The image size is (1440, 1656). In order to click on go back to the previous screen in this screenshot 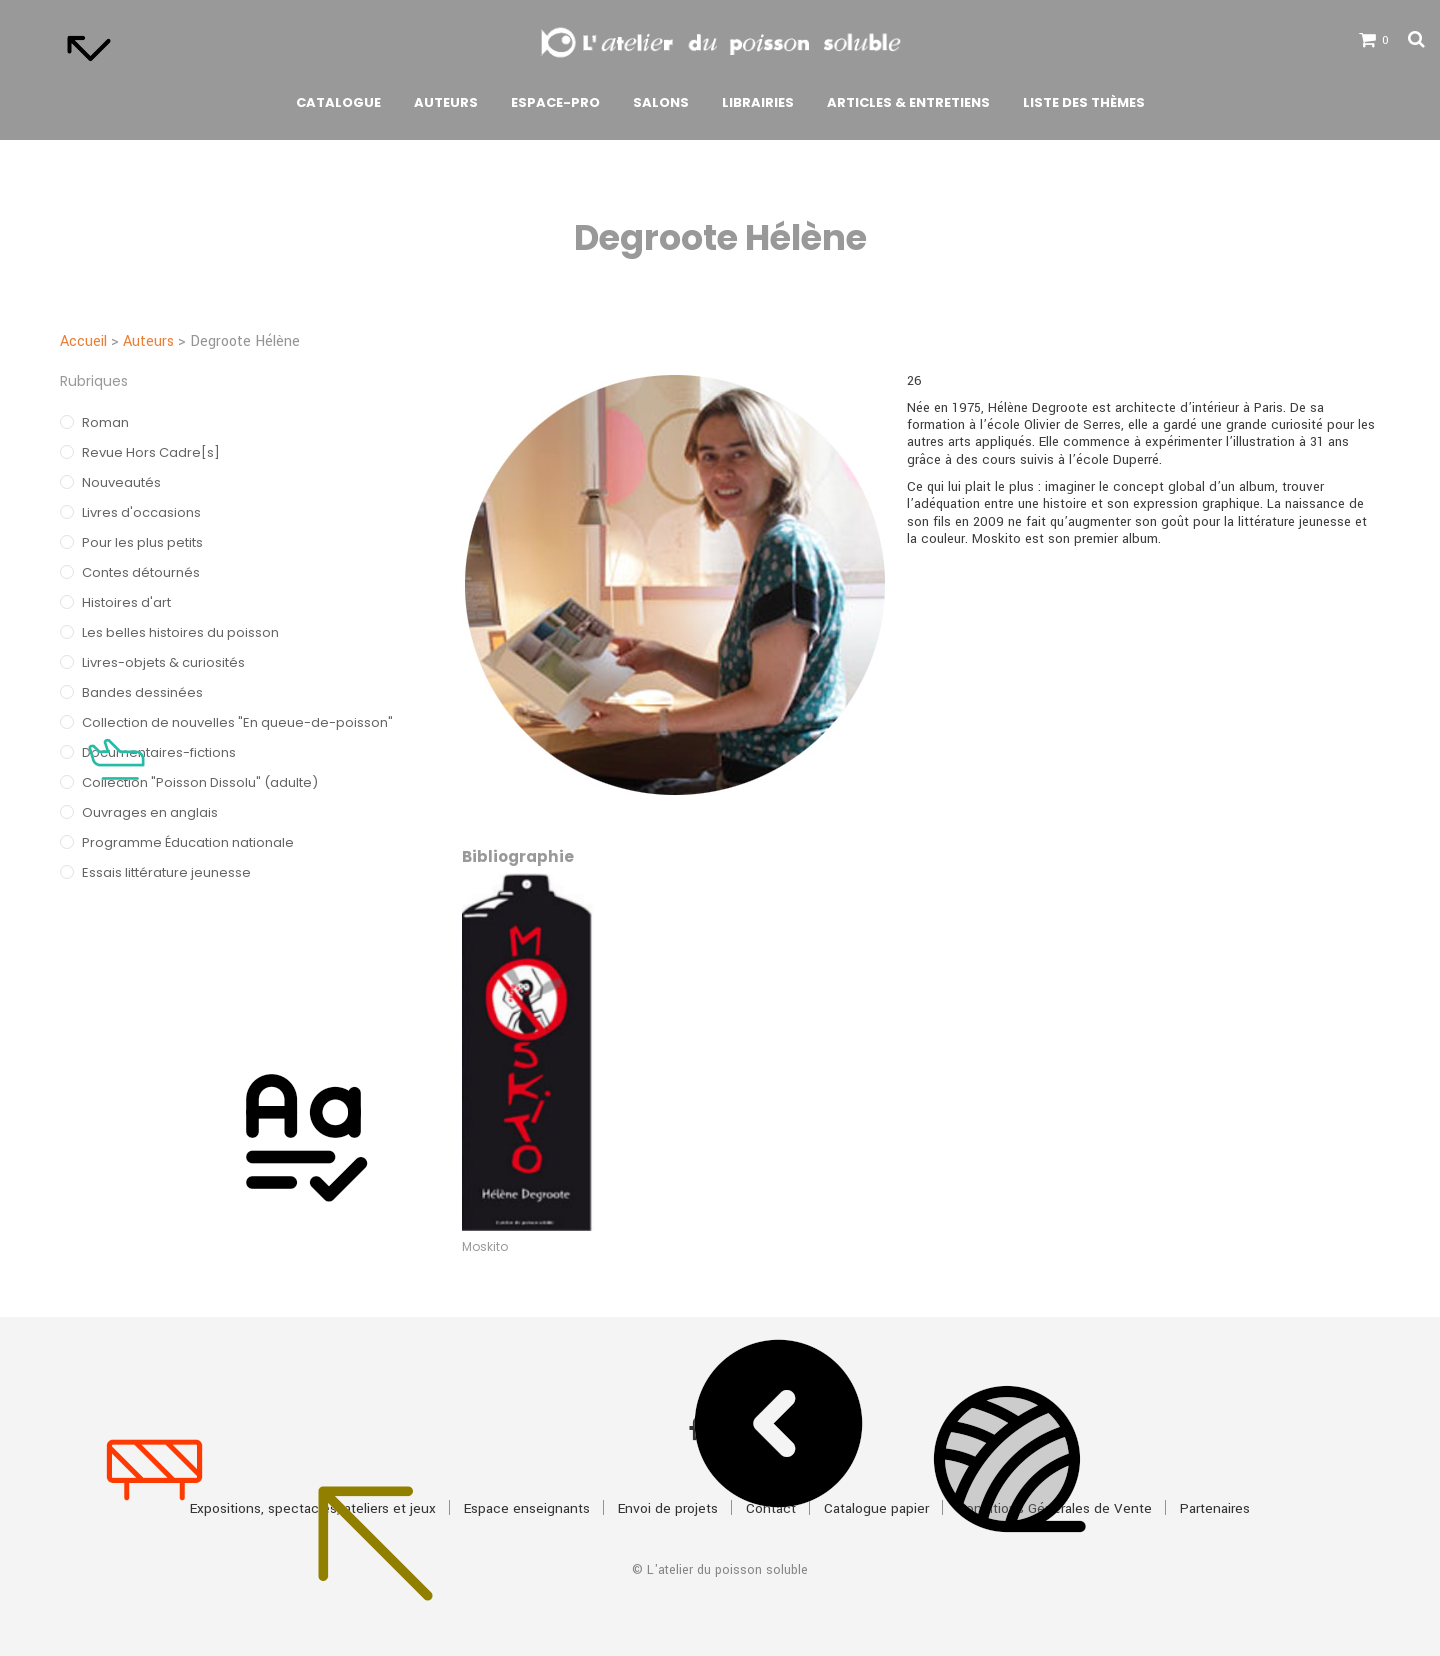, I will do `click(778, 1423)`.